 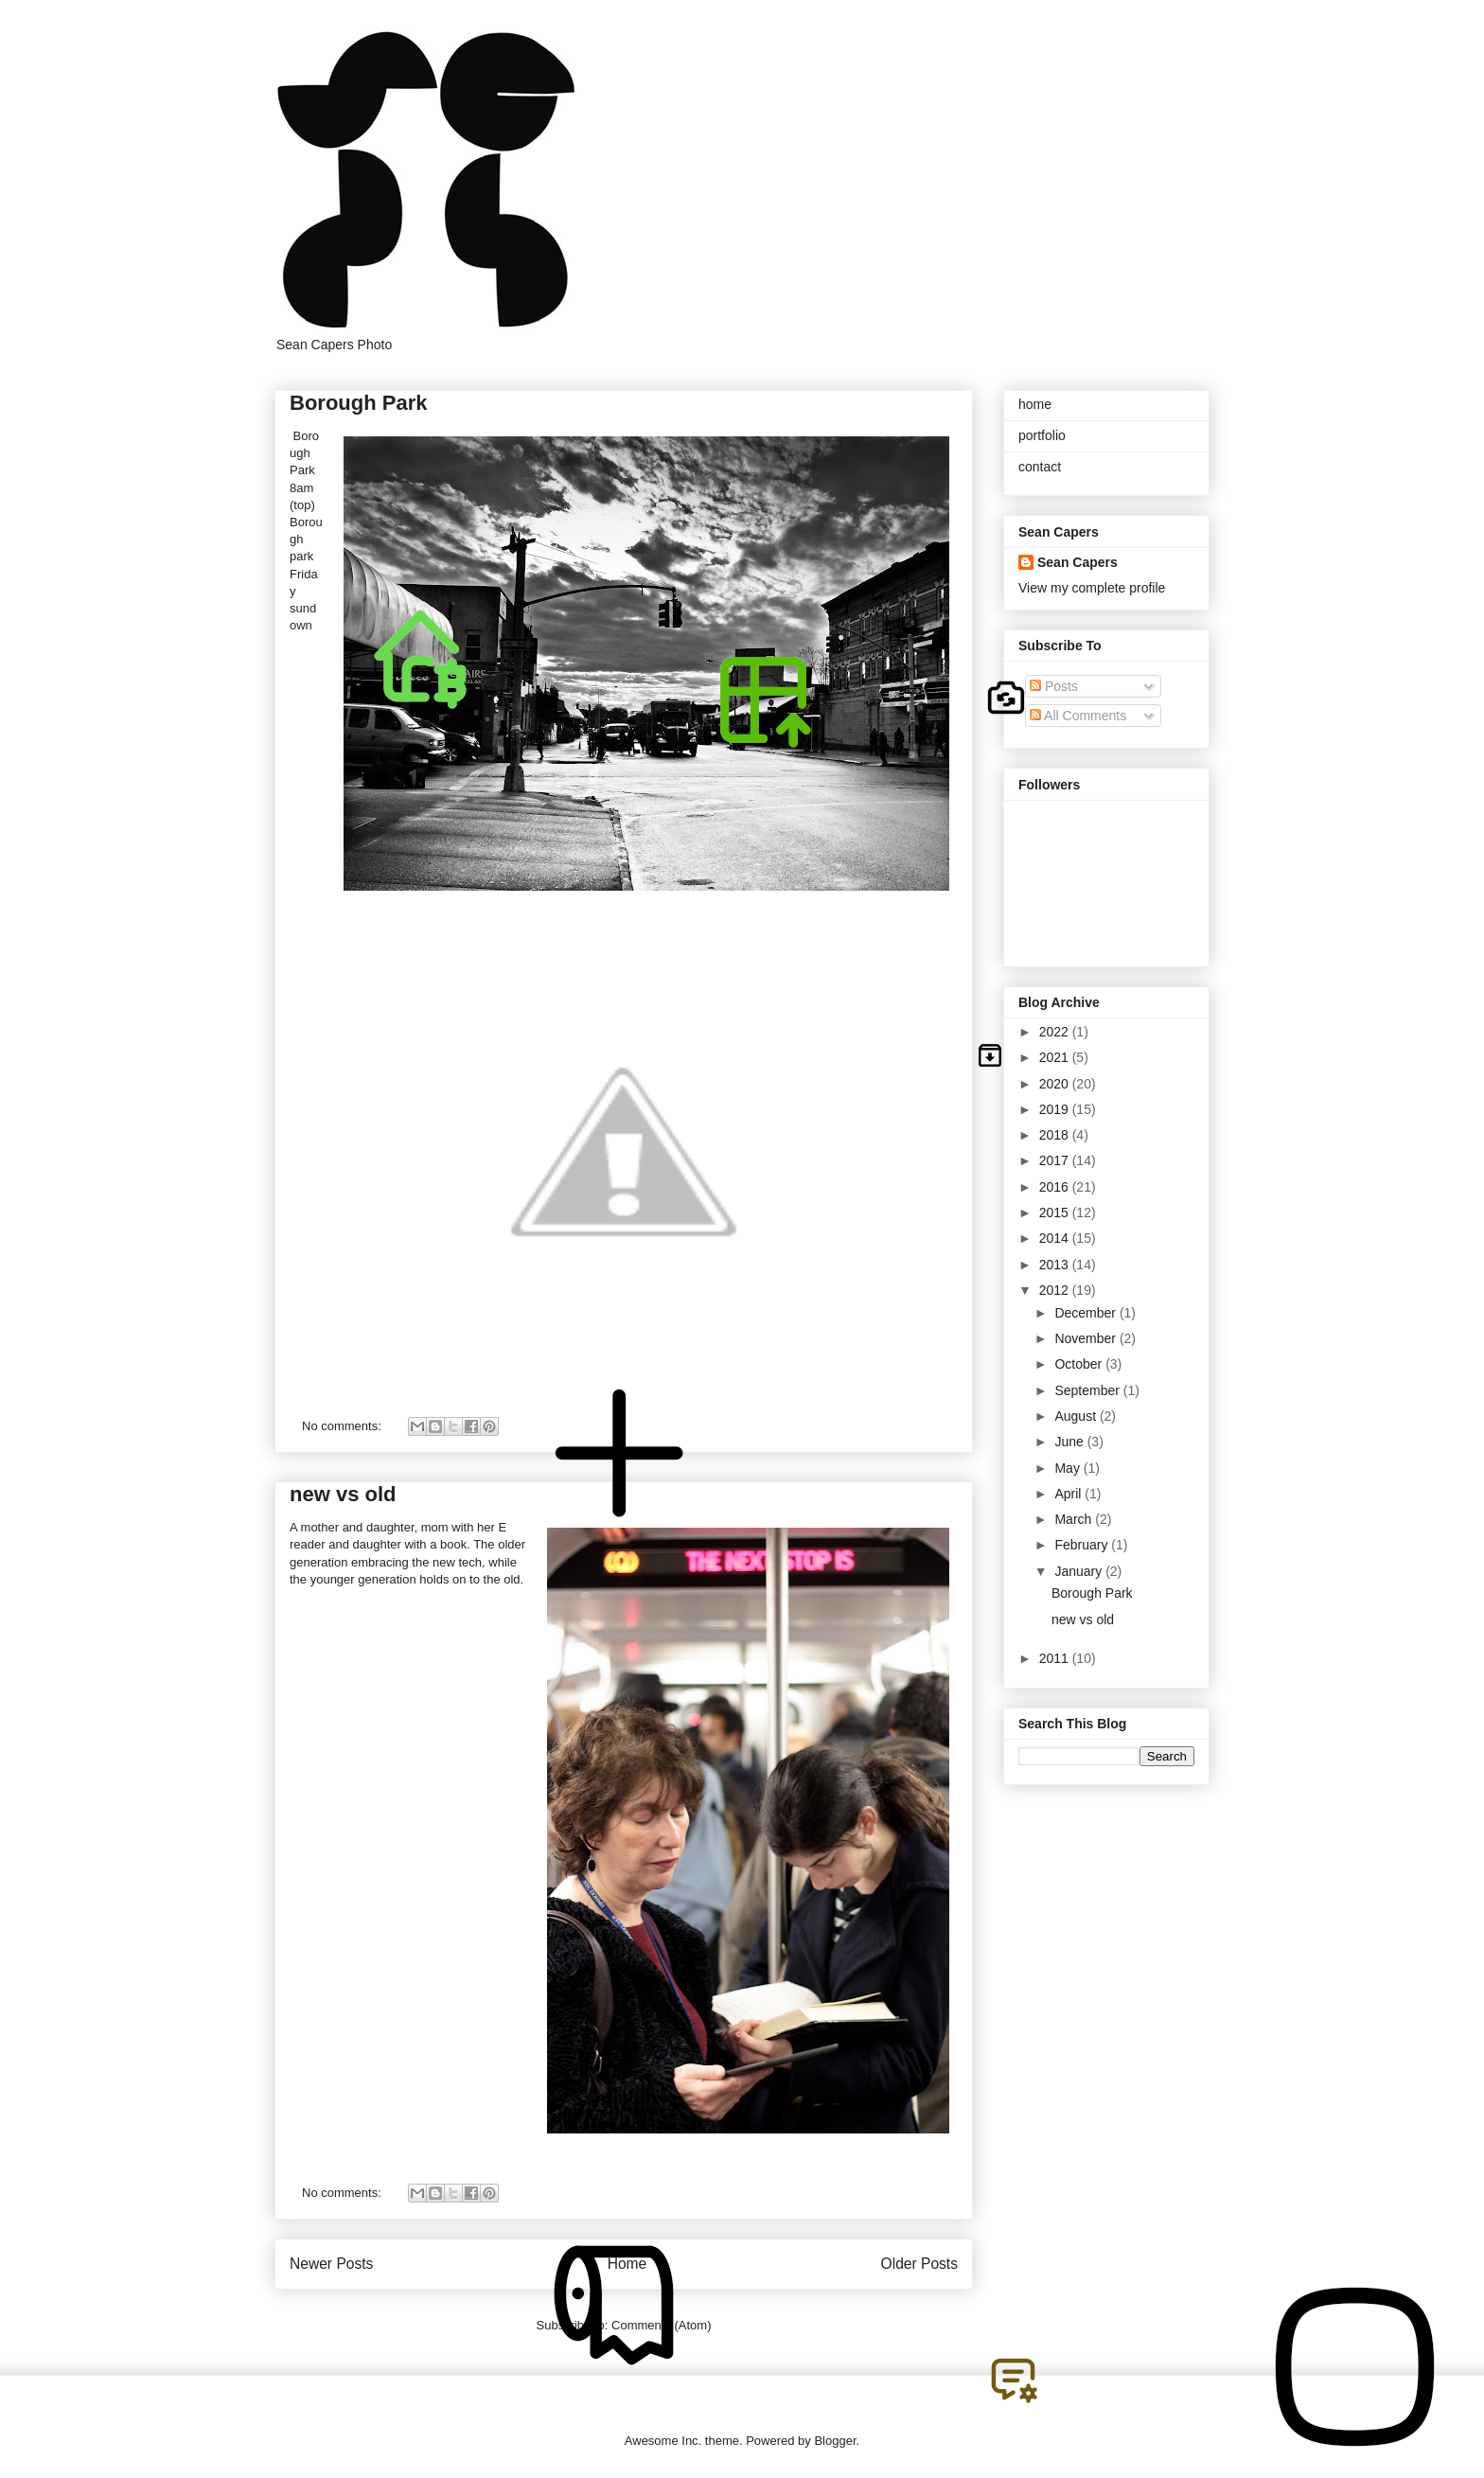 I want to click on archive this item, so click(x=990, y=1055).